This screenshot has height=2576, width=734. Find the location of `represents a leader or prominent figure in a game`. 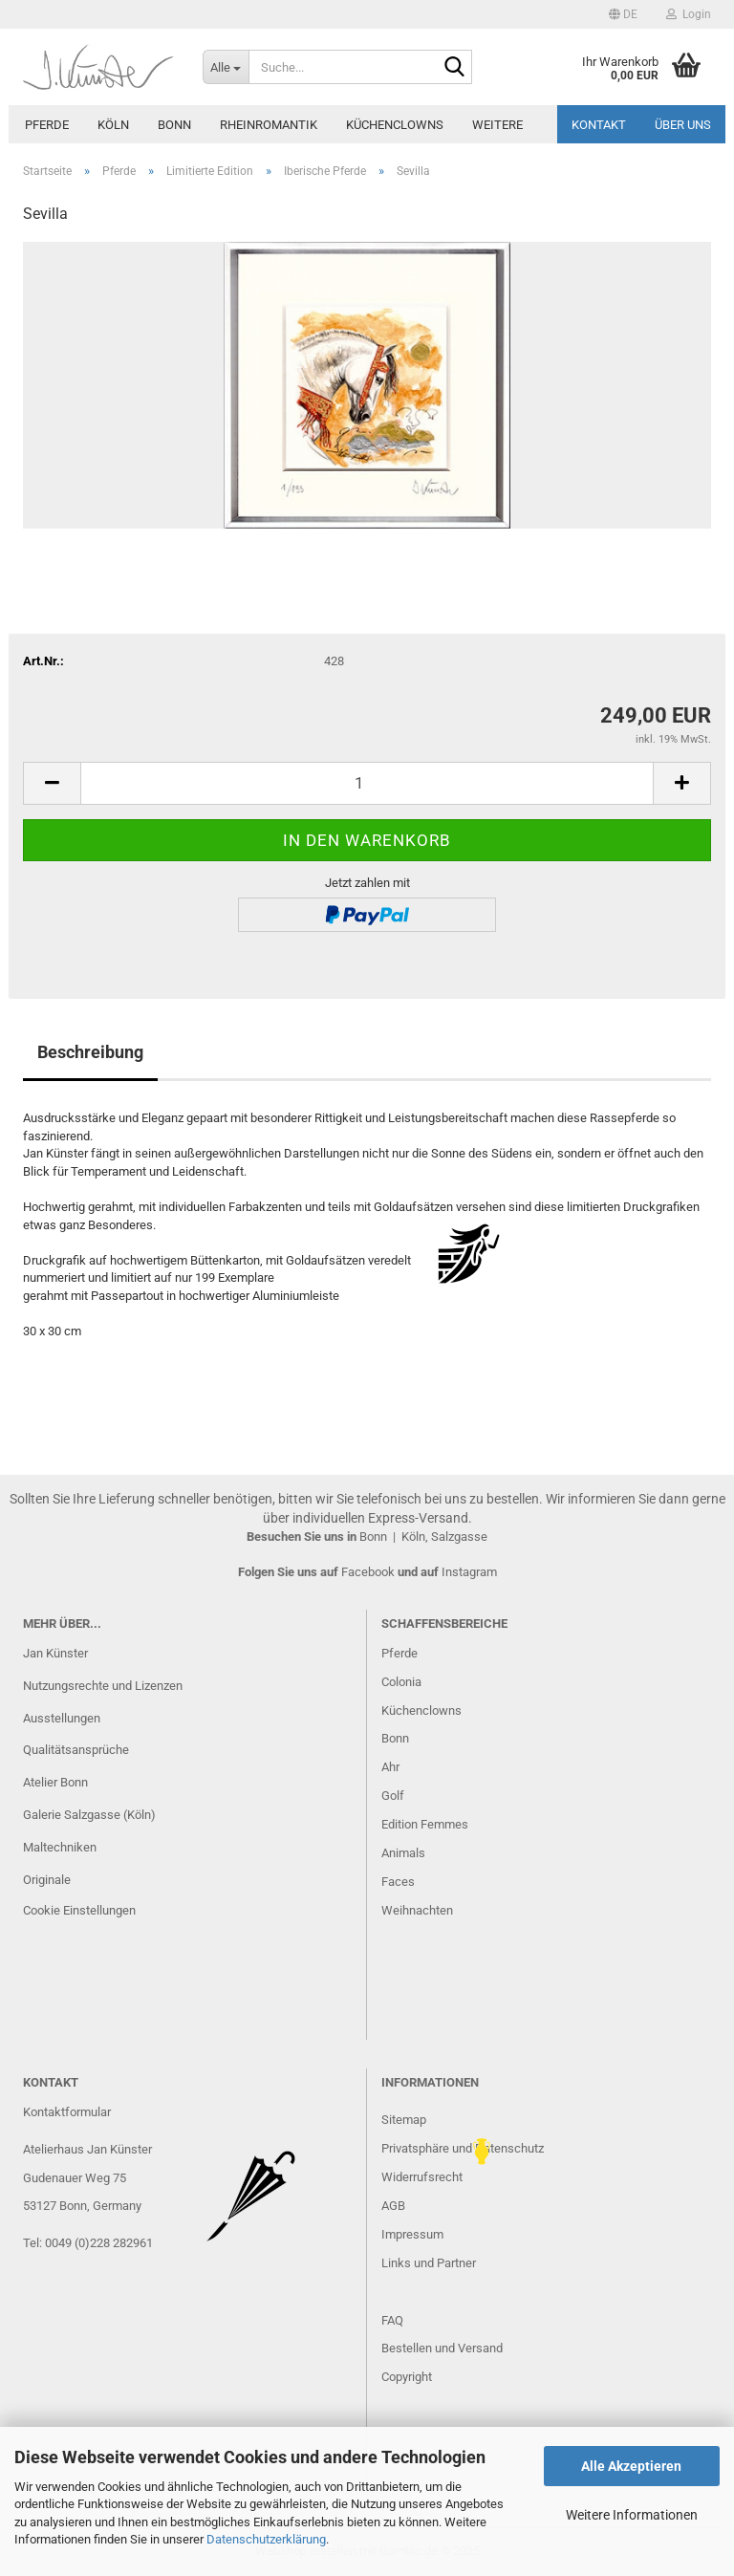

represents a leader or prominent figure in a game is located at coordinates (468, 1252).